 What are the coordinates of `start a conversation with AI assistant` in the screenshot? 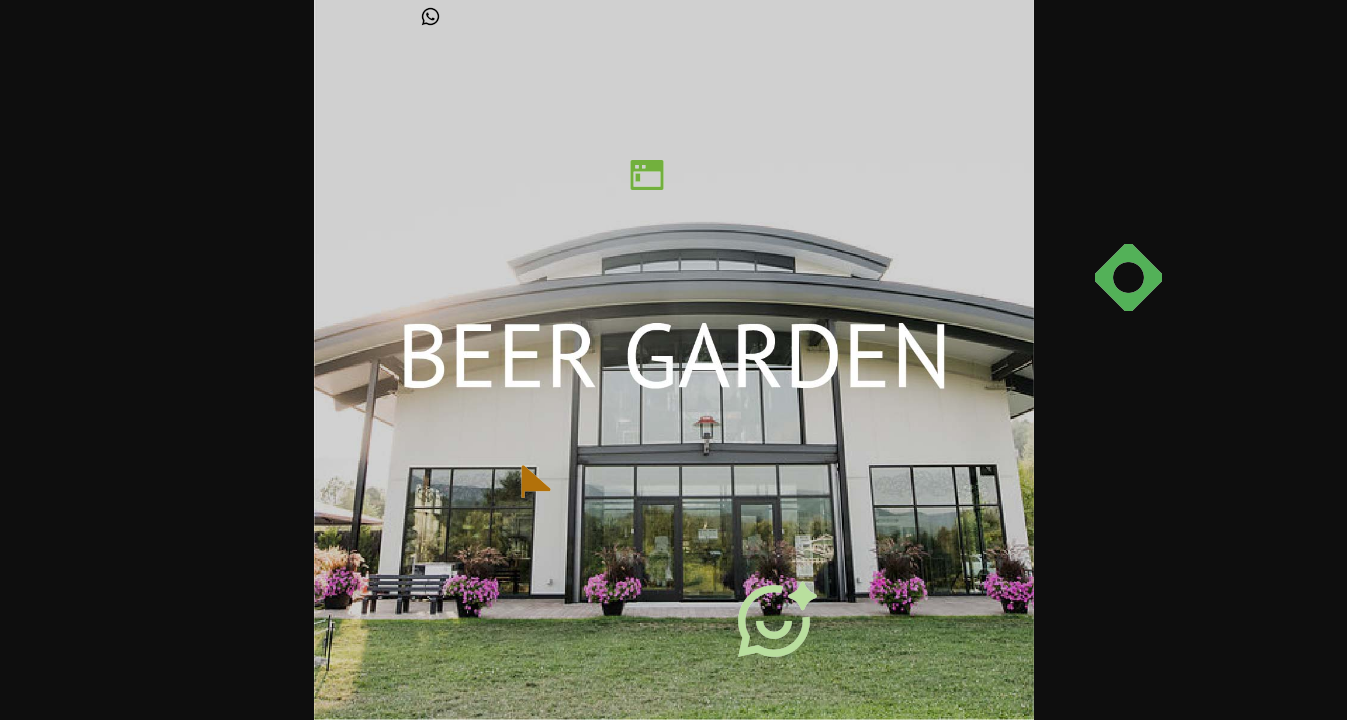 It's located at (774, 621).